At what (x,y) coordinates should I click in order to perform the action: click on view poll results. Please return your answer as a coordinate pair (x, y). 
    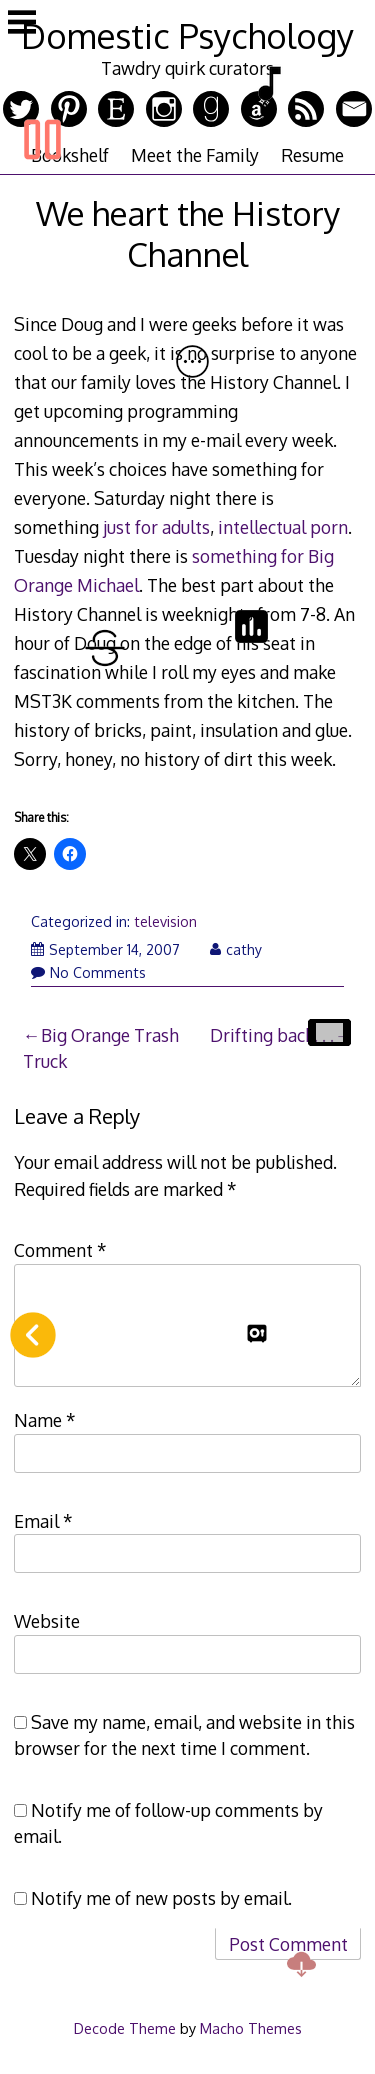
    Looking at the image, I should click on (251, 626).